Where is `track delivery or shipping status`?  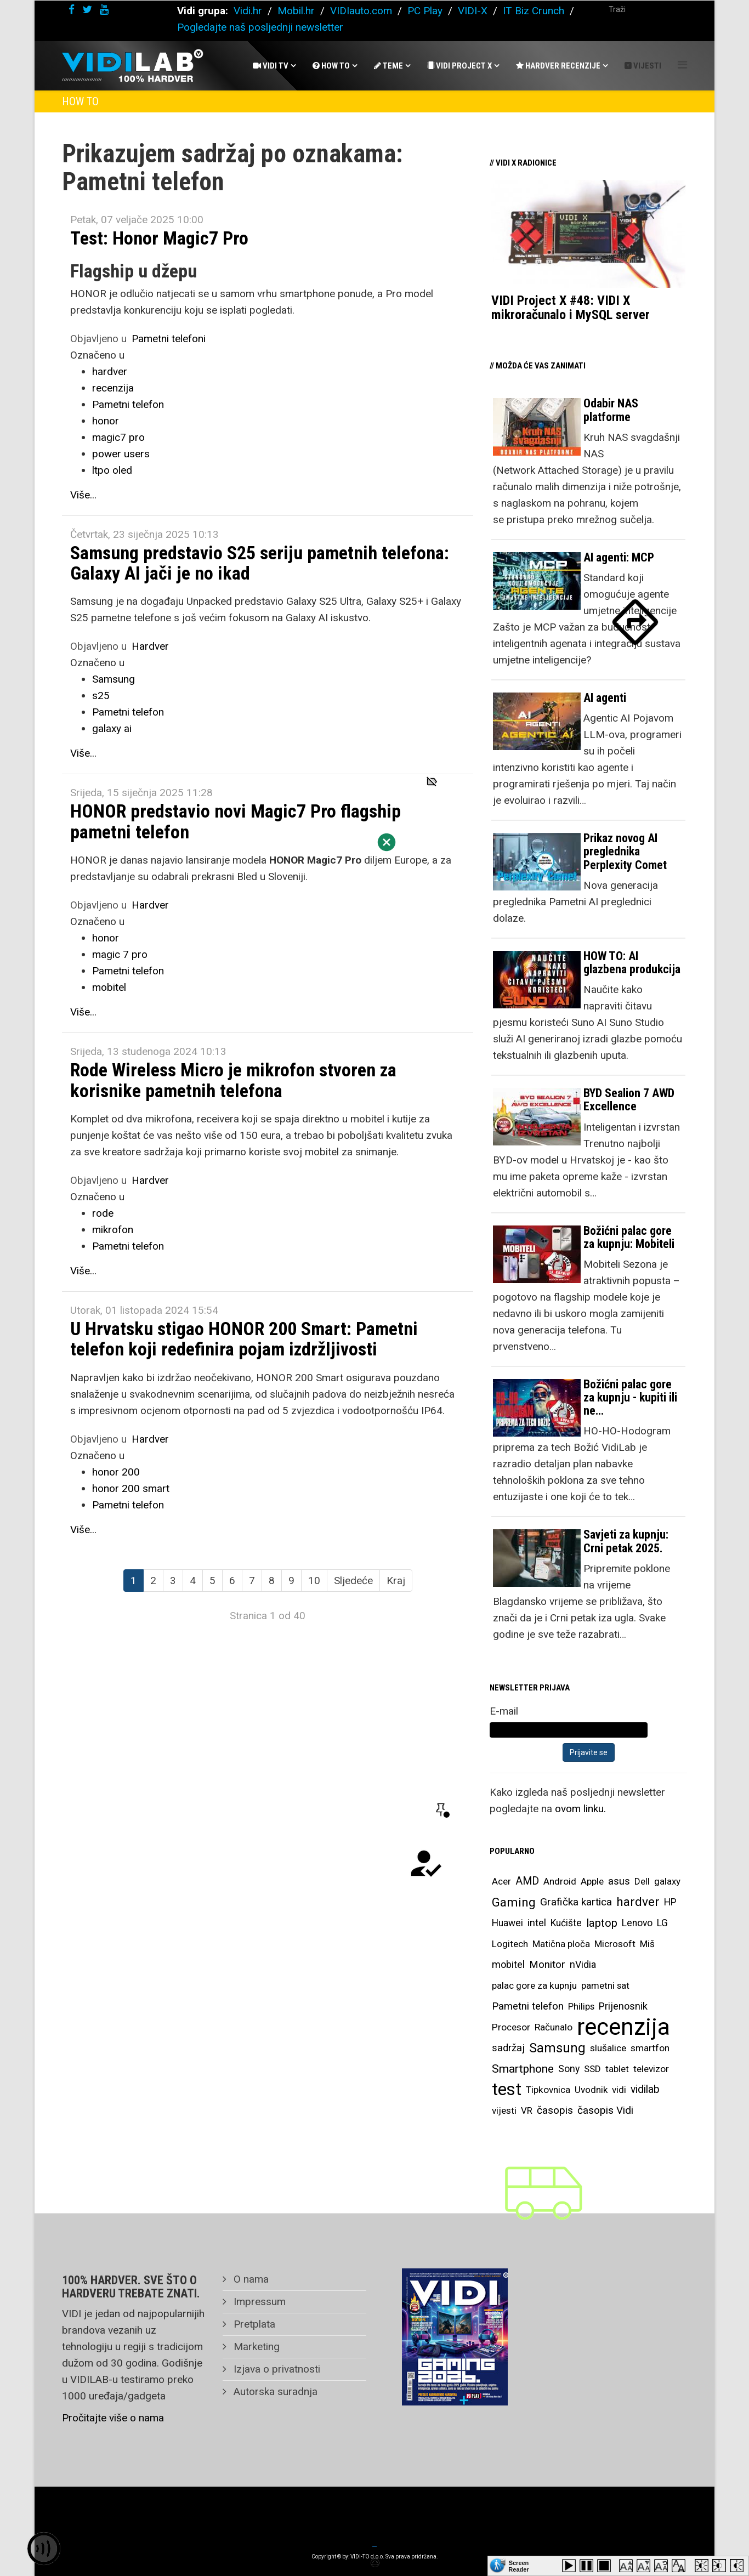 track delivery or shipping status is located at coordinates (541, 2192).